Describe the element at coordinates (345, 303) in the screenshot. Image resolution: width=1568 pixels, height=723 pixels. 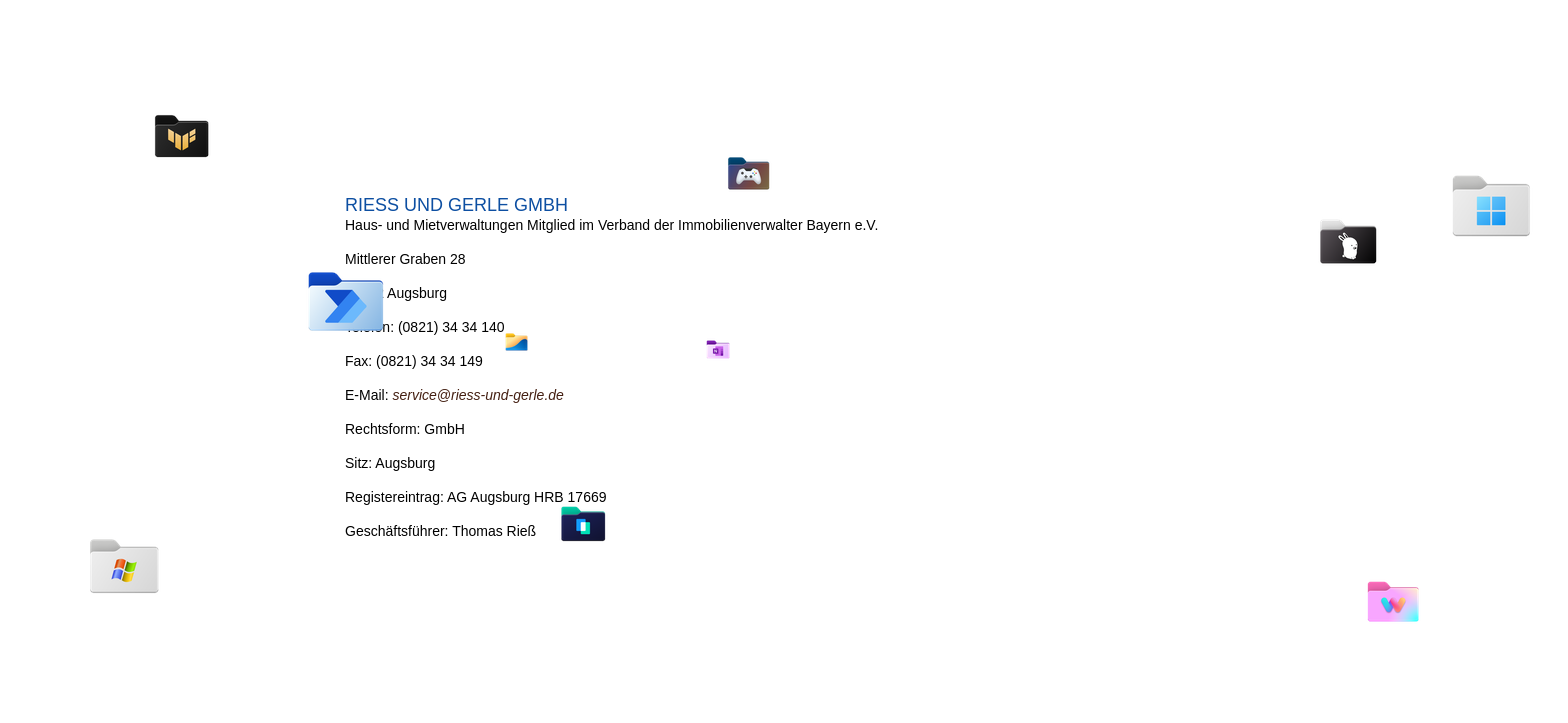
I see `open Microsoft Power Automate project files` at that location.